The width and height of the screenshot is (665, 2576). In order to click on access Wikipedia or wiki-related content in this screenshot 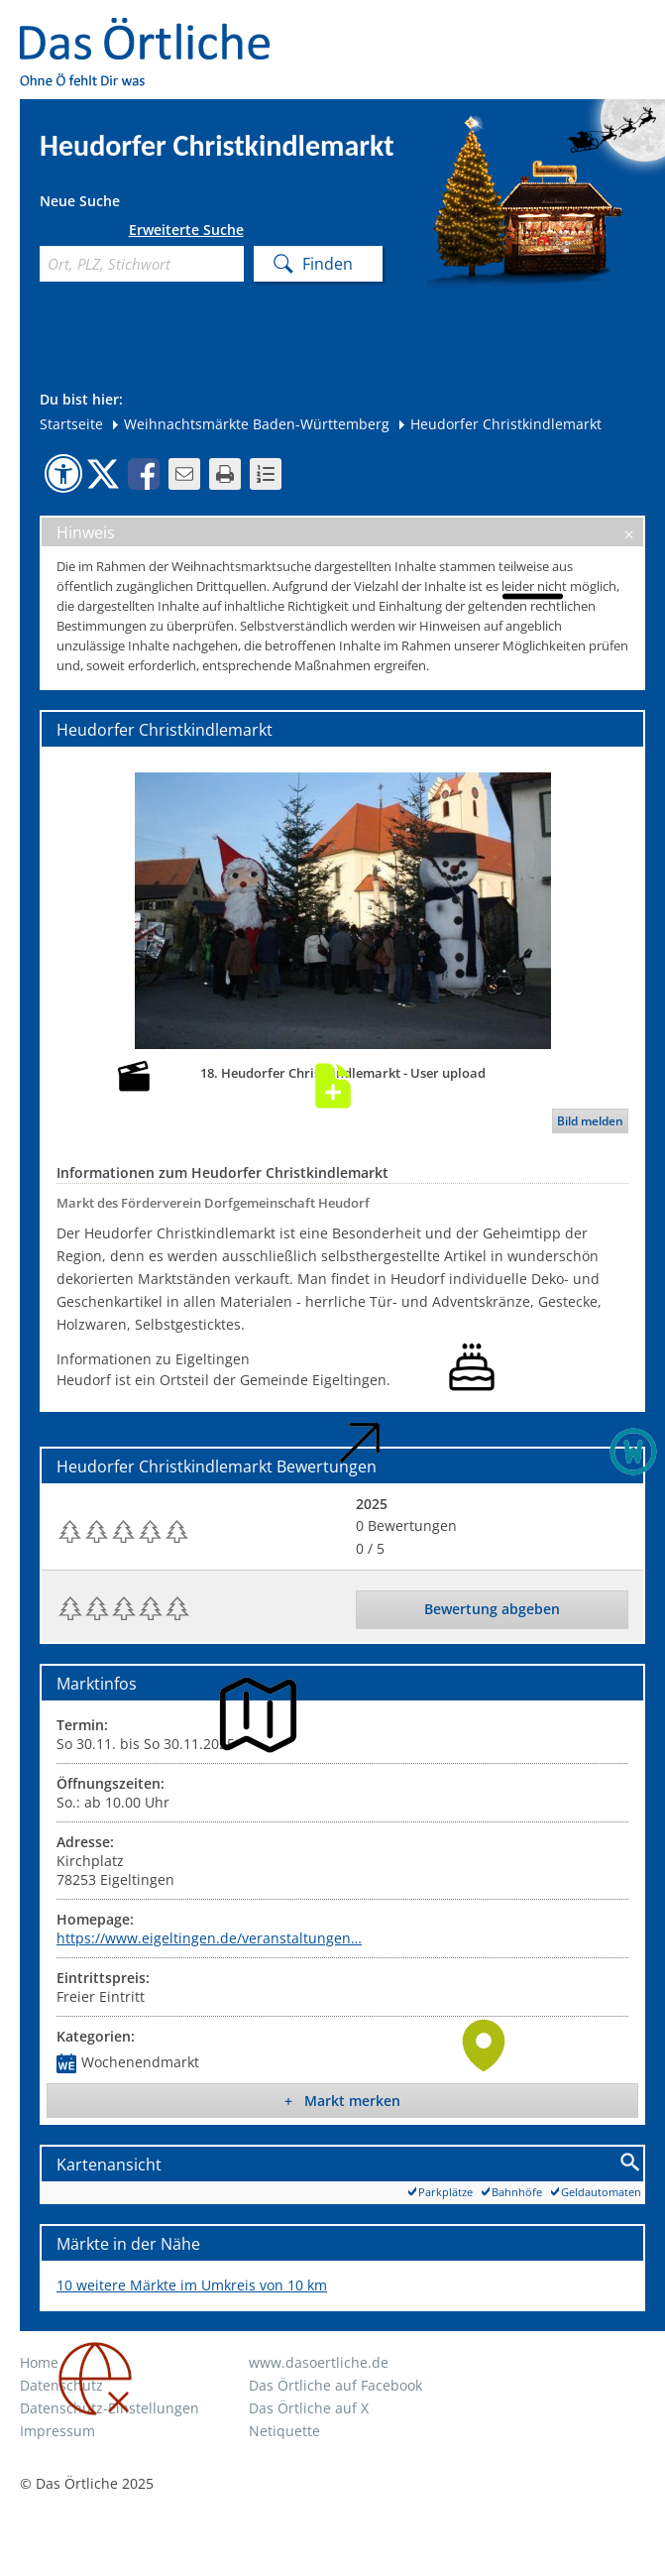, I will do `click(633, 1452)`.